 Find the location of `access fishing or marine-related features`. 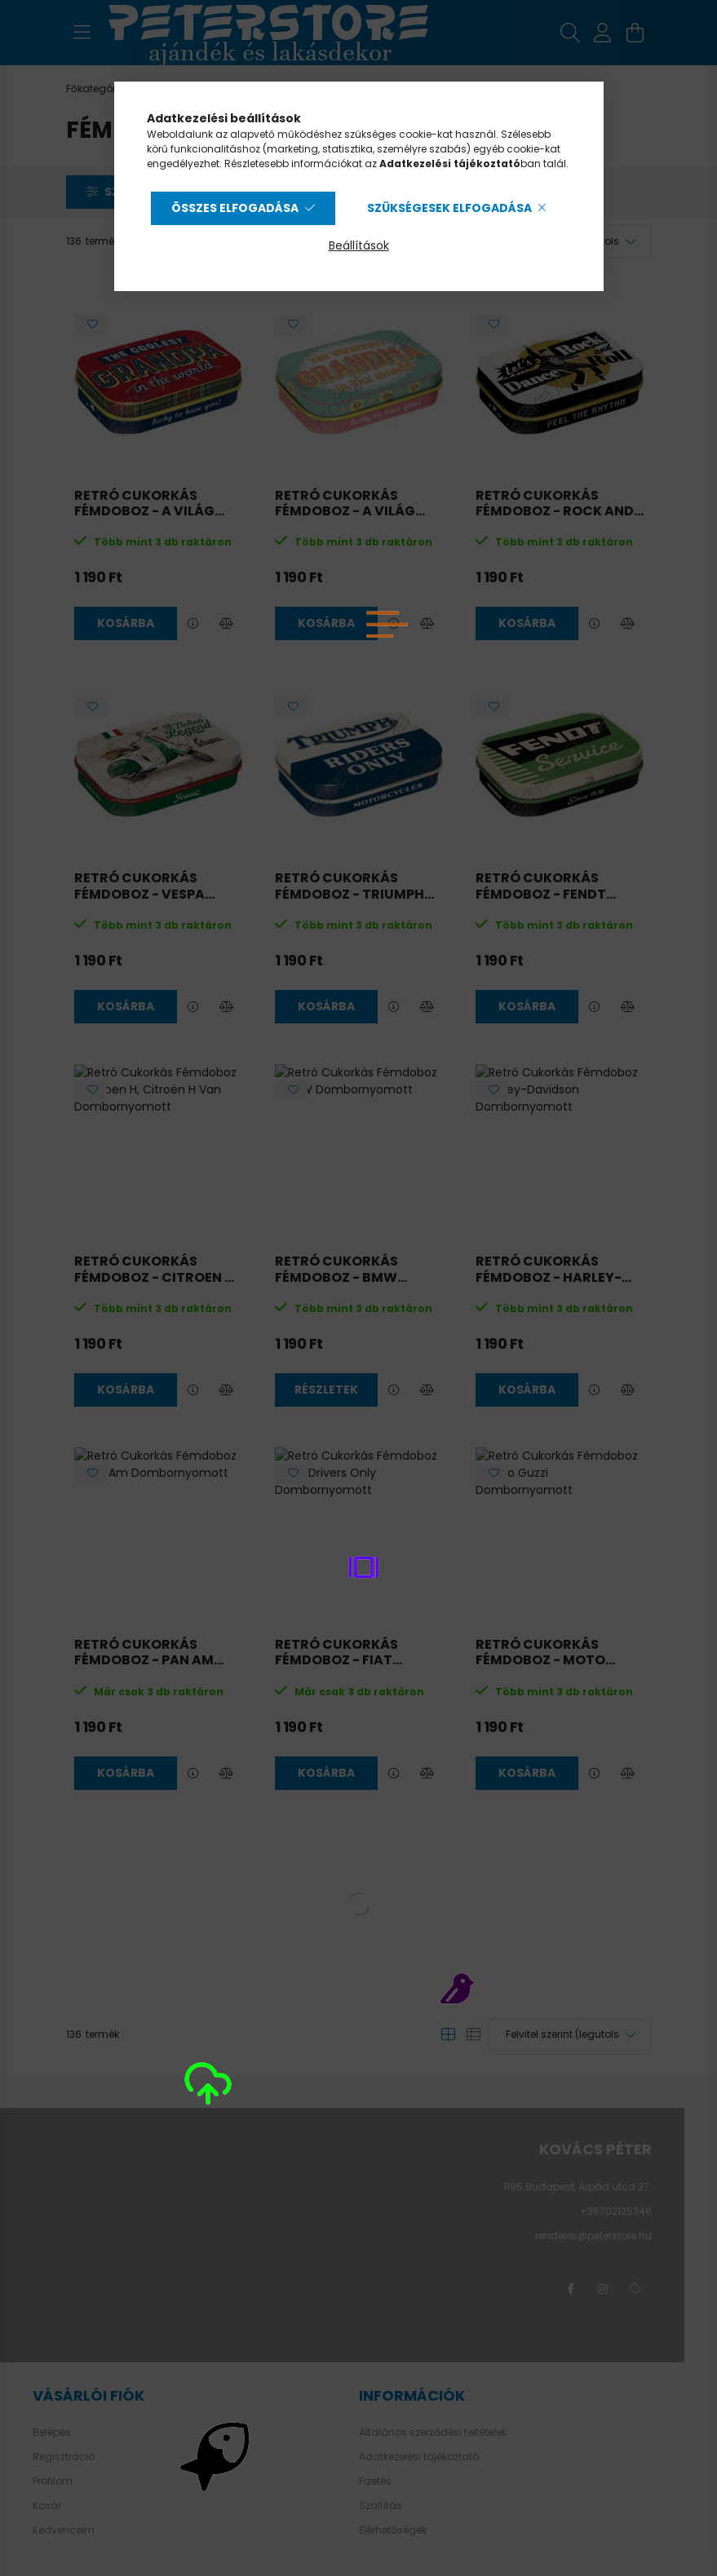

access fishing or marine-related features is located at coordinates (218, 2453).